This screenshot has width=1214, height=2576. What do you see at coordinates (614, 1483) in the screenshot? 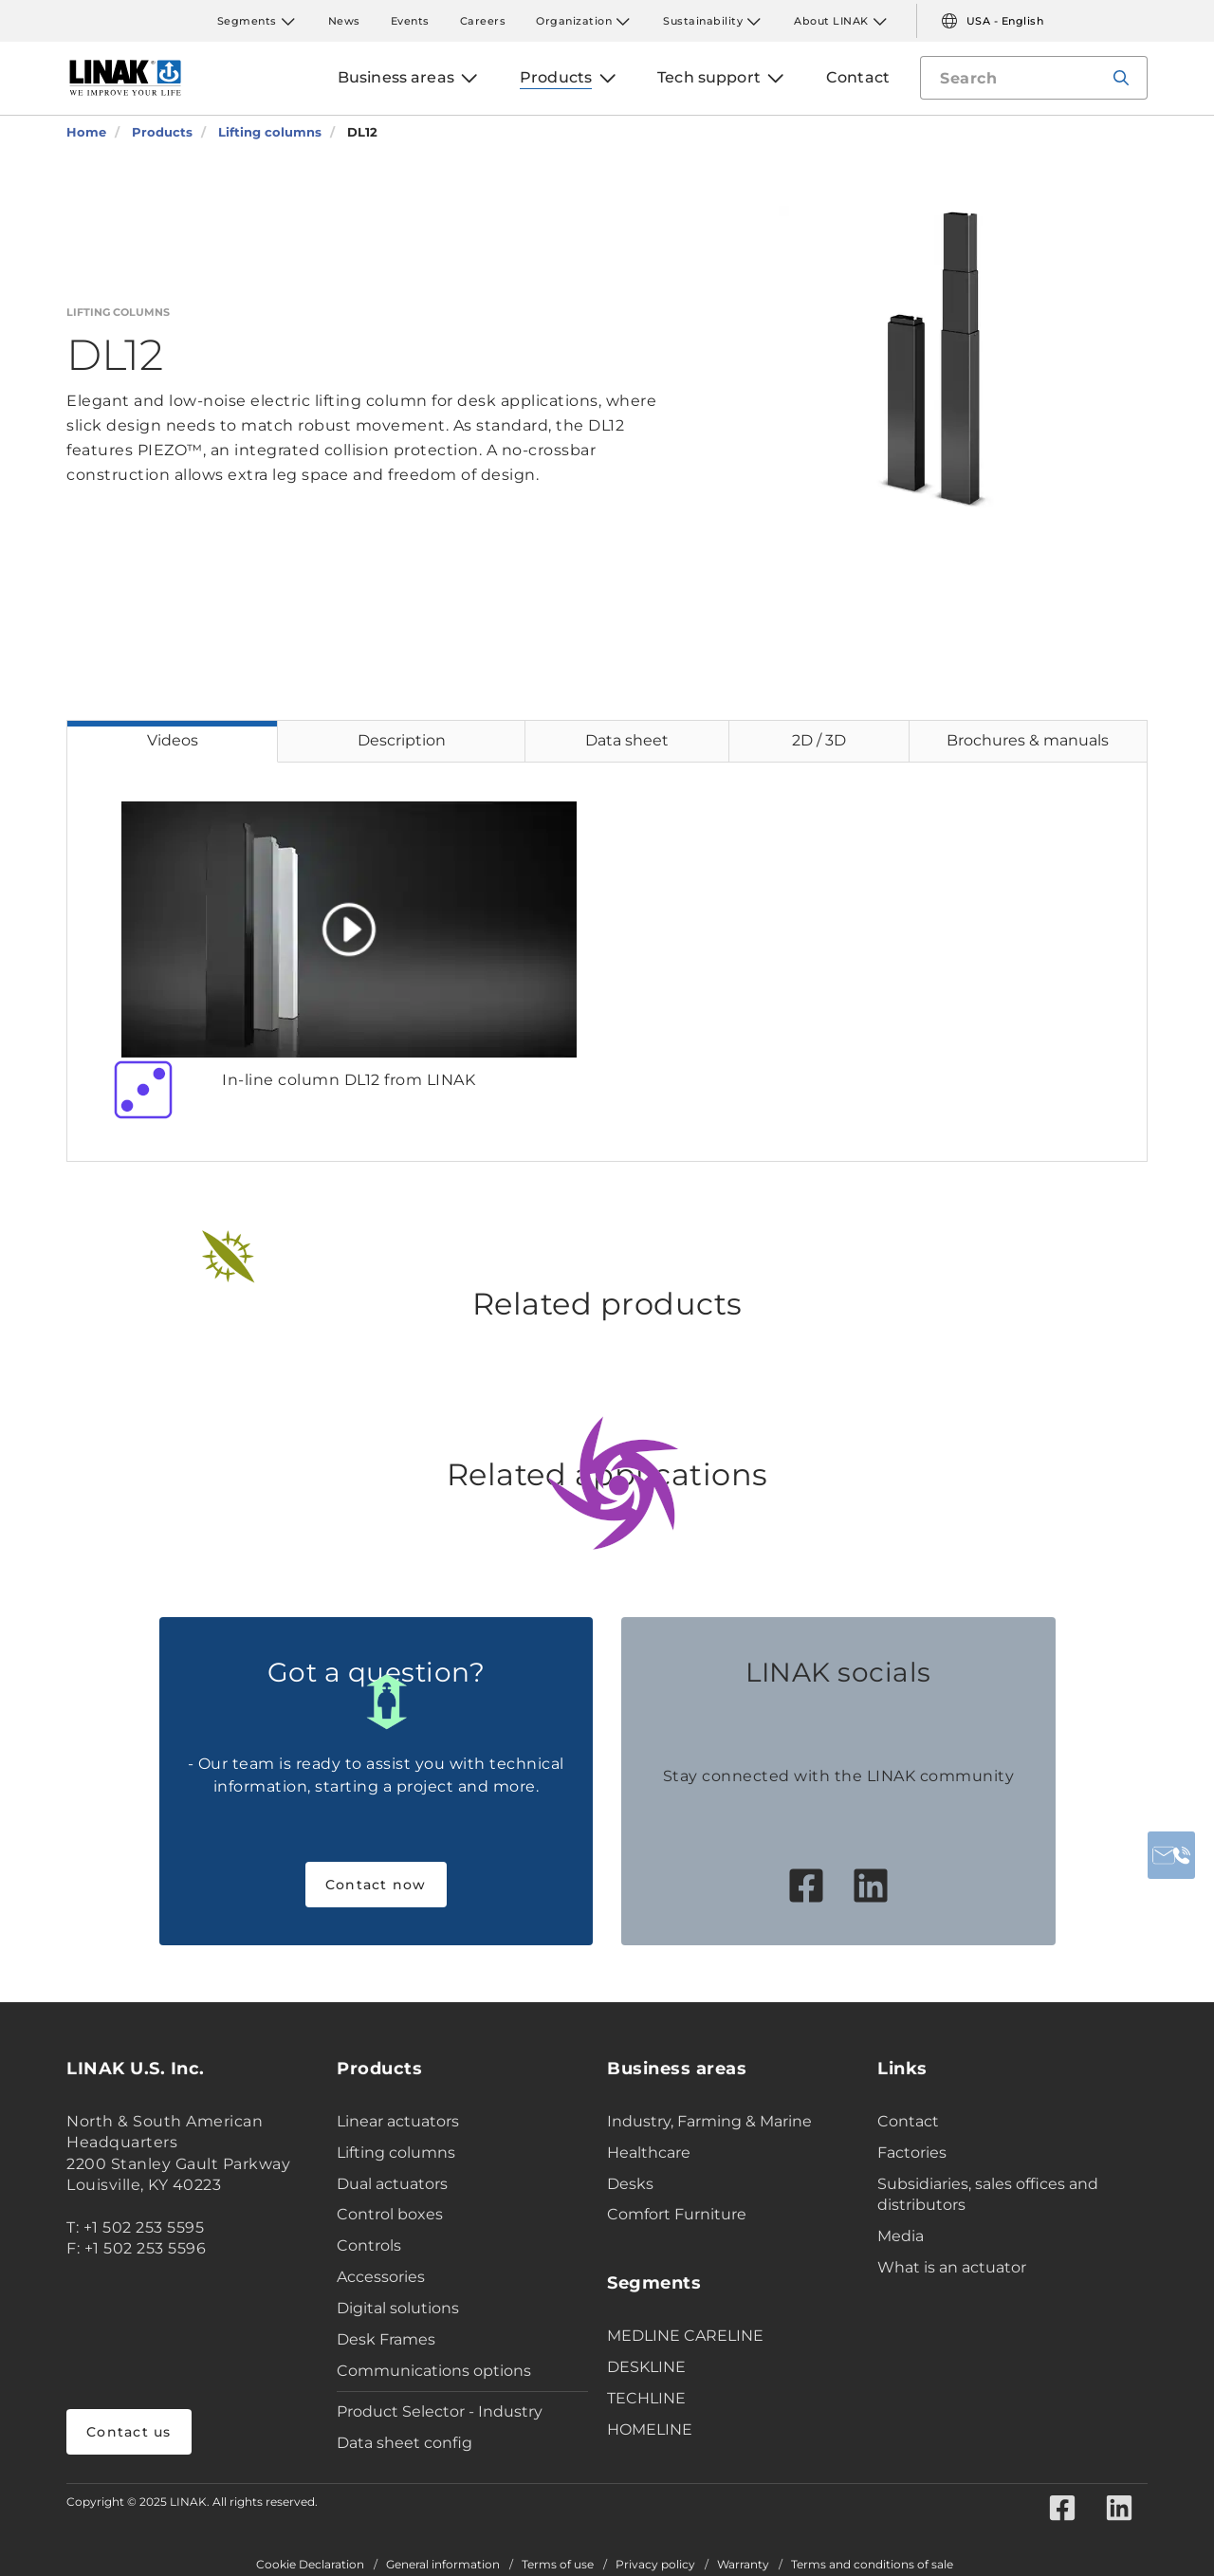
I see `spinning shuriken or ninja star weapon indicator` at bounding box center [614, 1483].